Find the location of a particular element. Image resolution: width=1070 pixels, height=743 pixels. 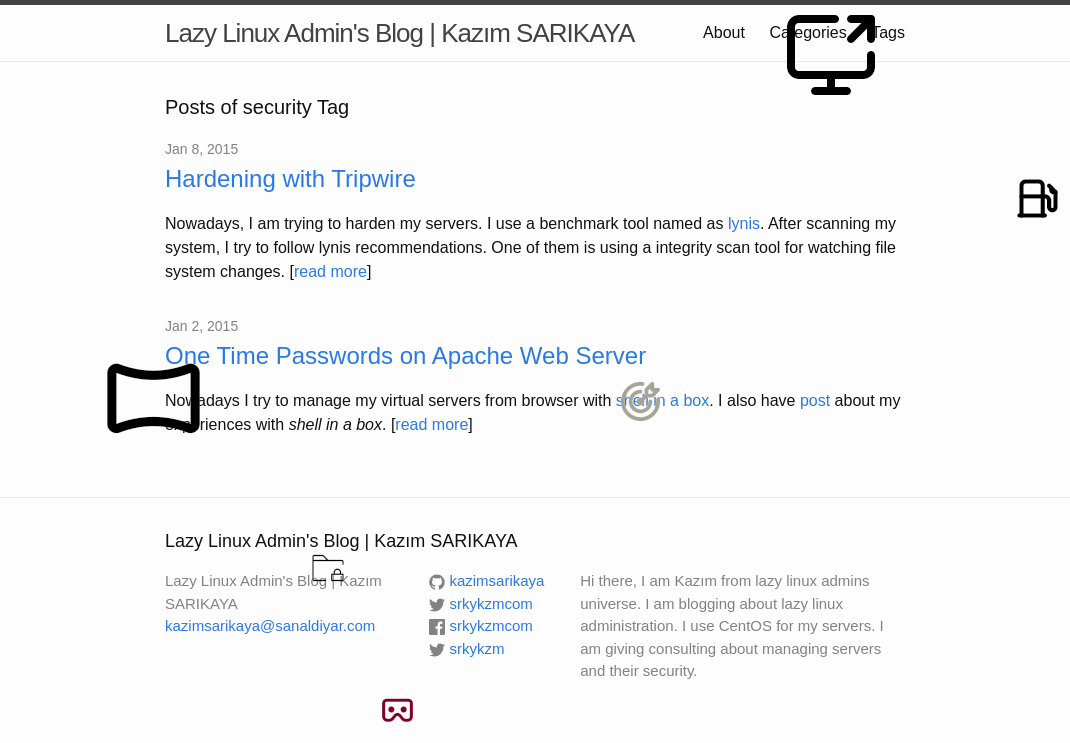

set or view your goals is located at coordinates (640, 401).